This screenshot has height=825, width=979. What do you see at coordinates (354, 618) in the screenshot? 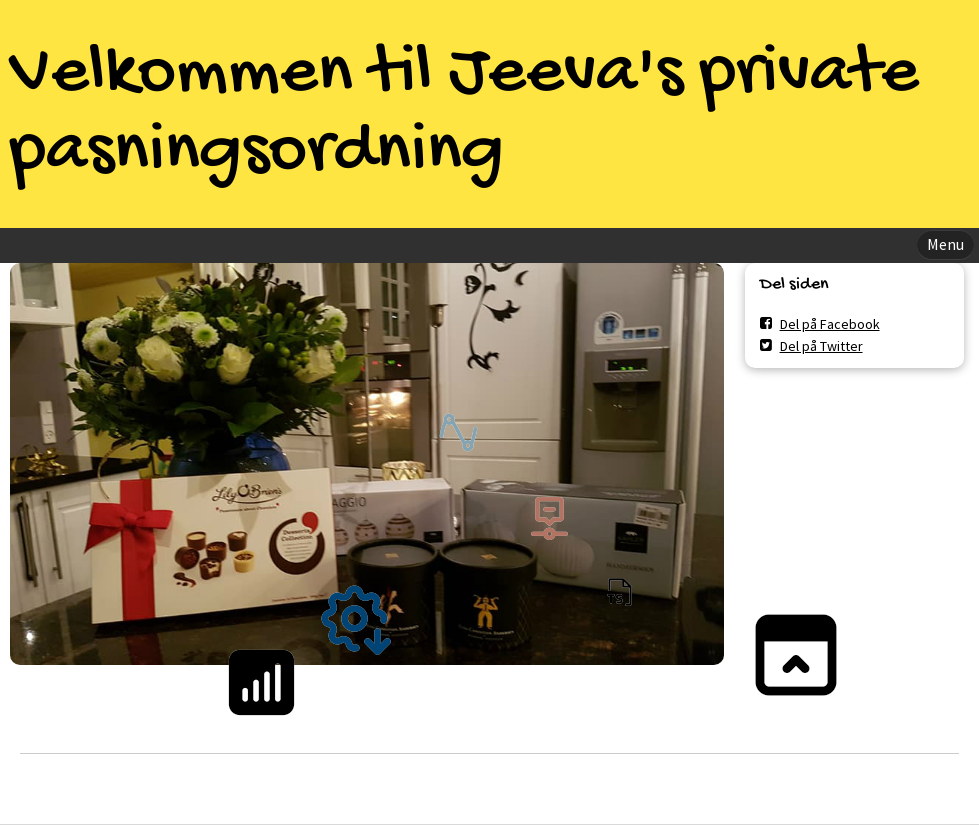
I see `download or export settings` at bounding box center [354, 618].